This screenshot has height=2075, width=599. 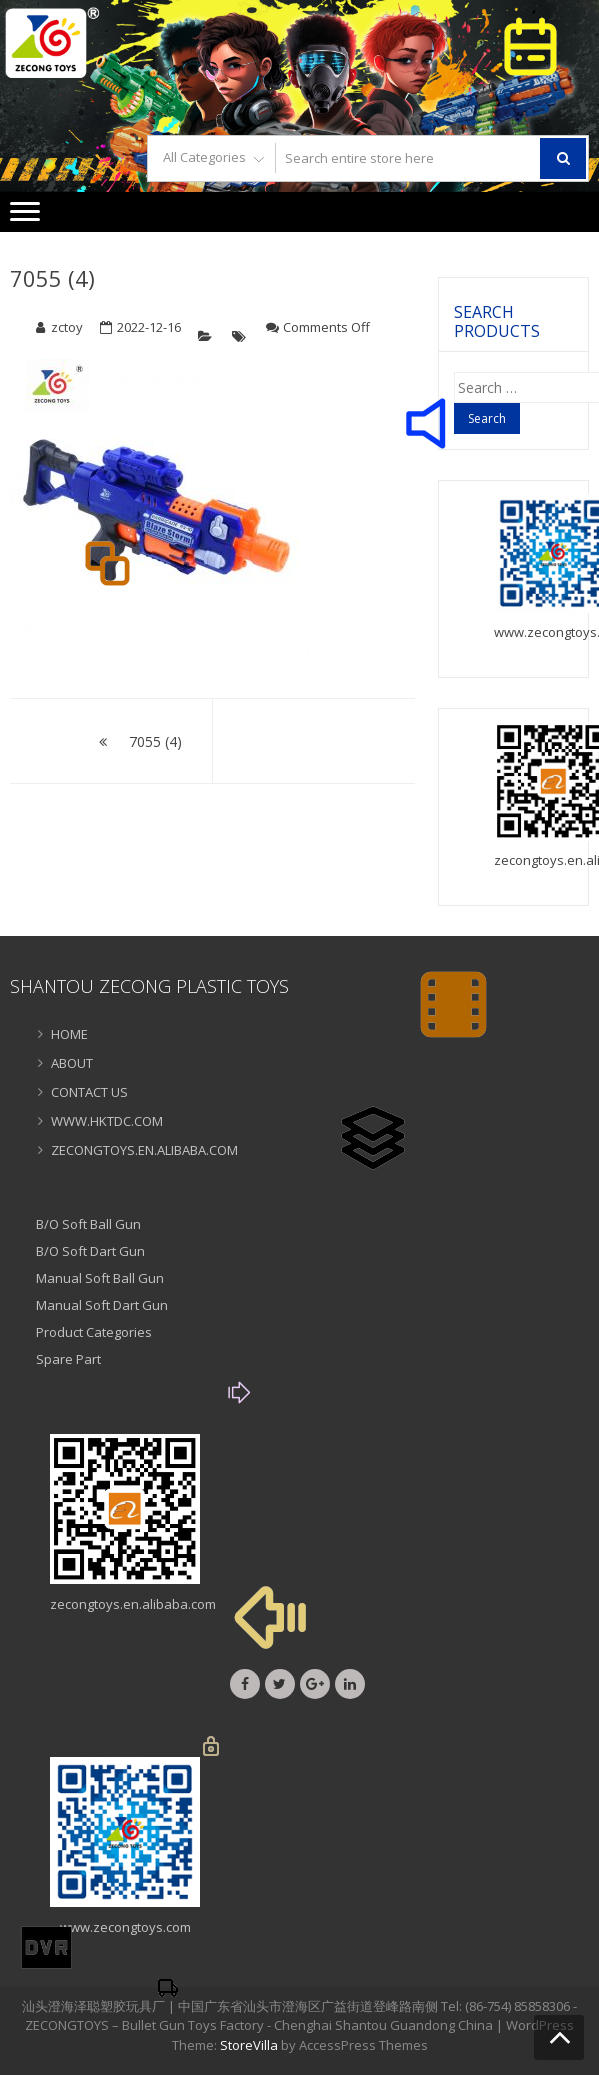 What do you see at coordinates (46, 1947) in the screenshot?
I see `access DVR recordings` at bounding box center [46, 1947].